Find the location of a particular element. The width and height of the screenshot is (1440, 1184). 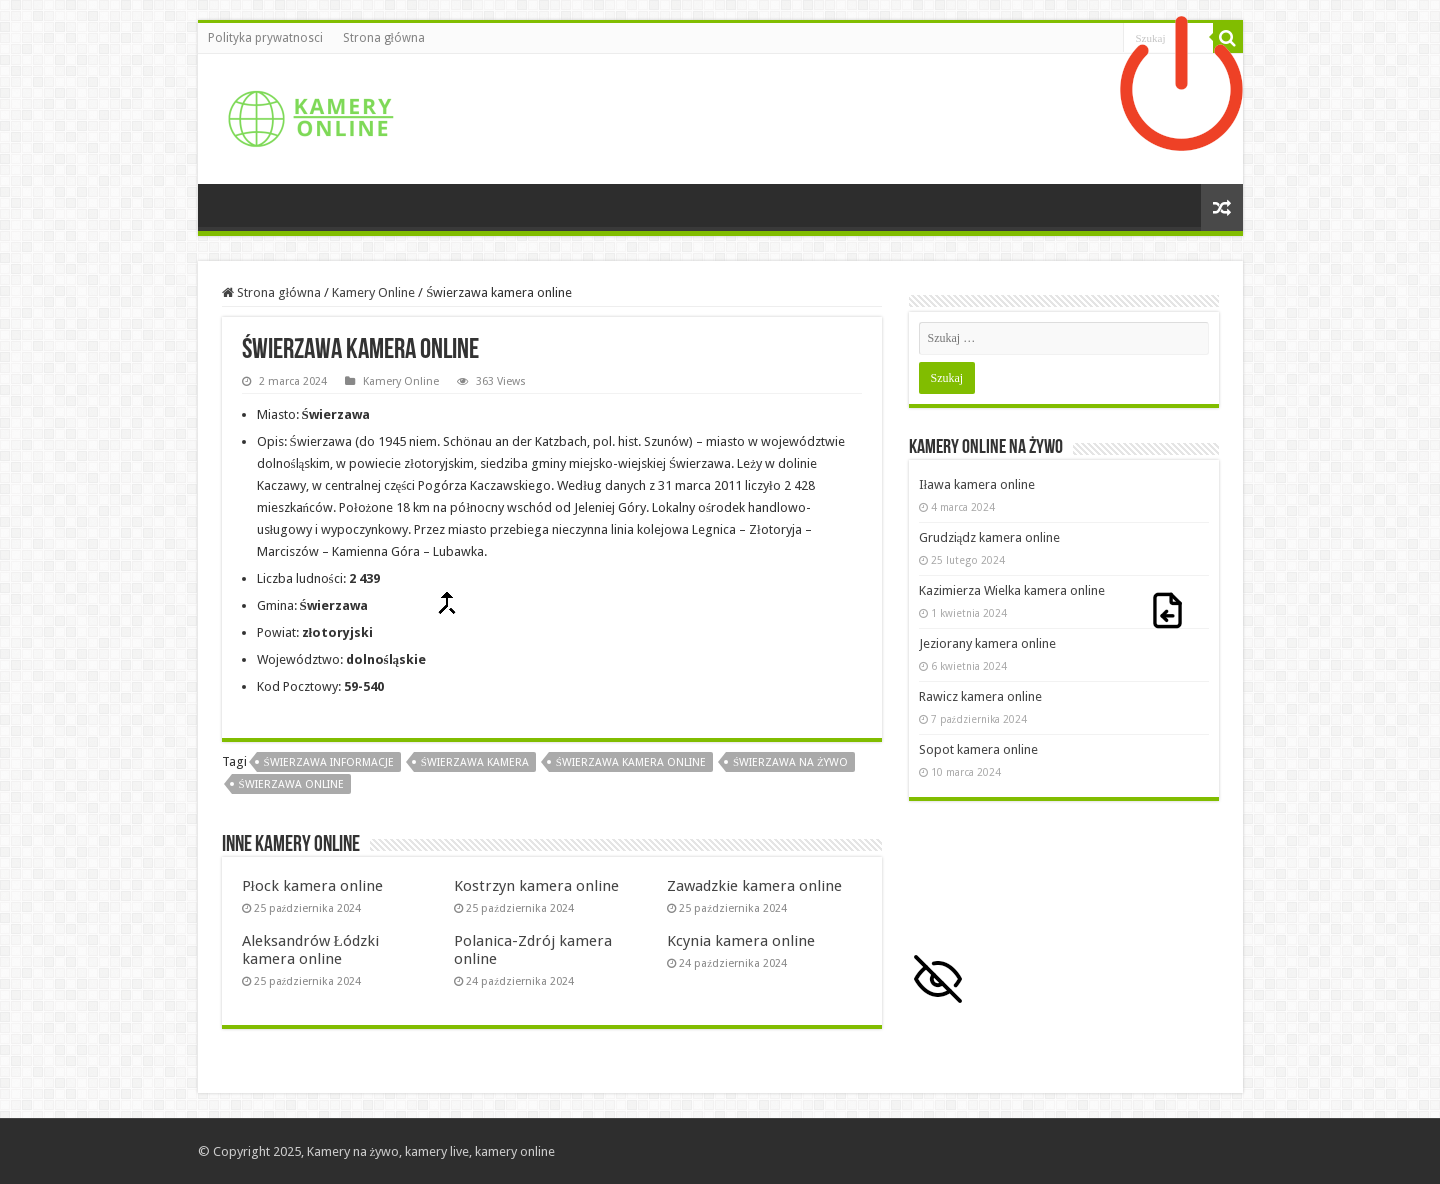

hide password or sensitive content is located at coordinates (938, 979).